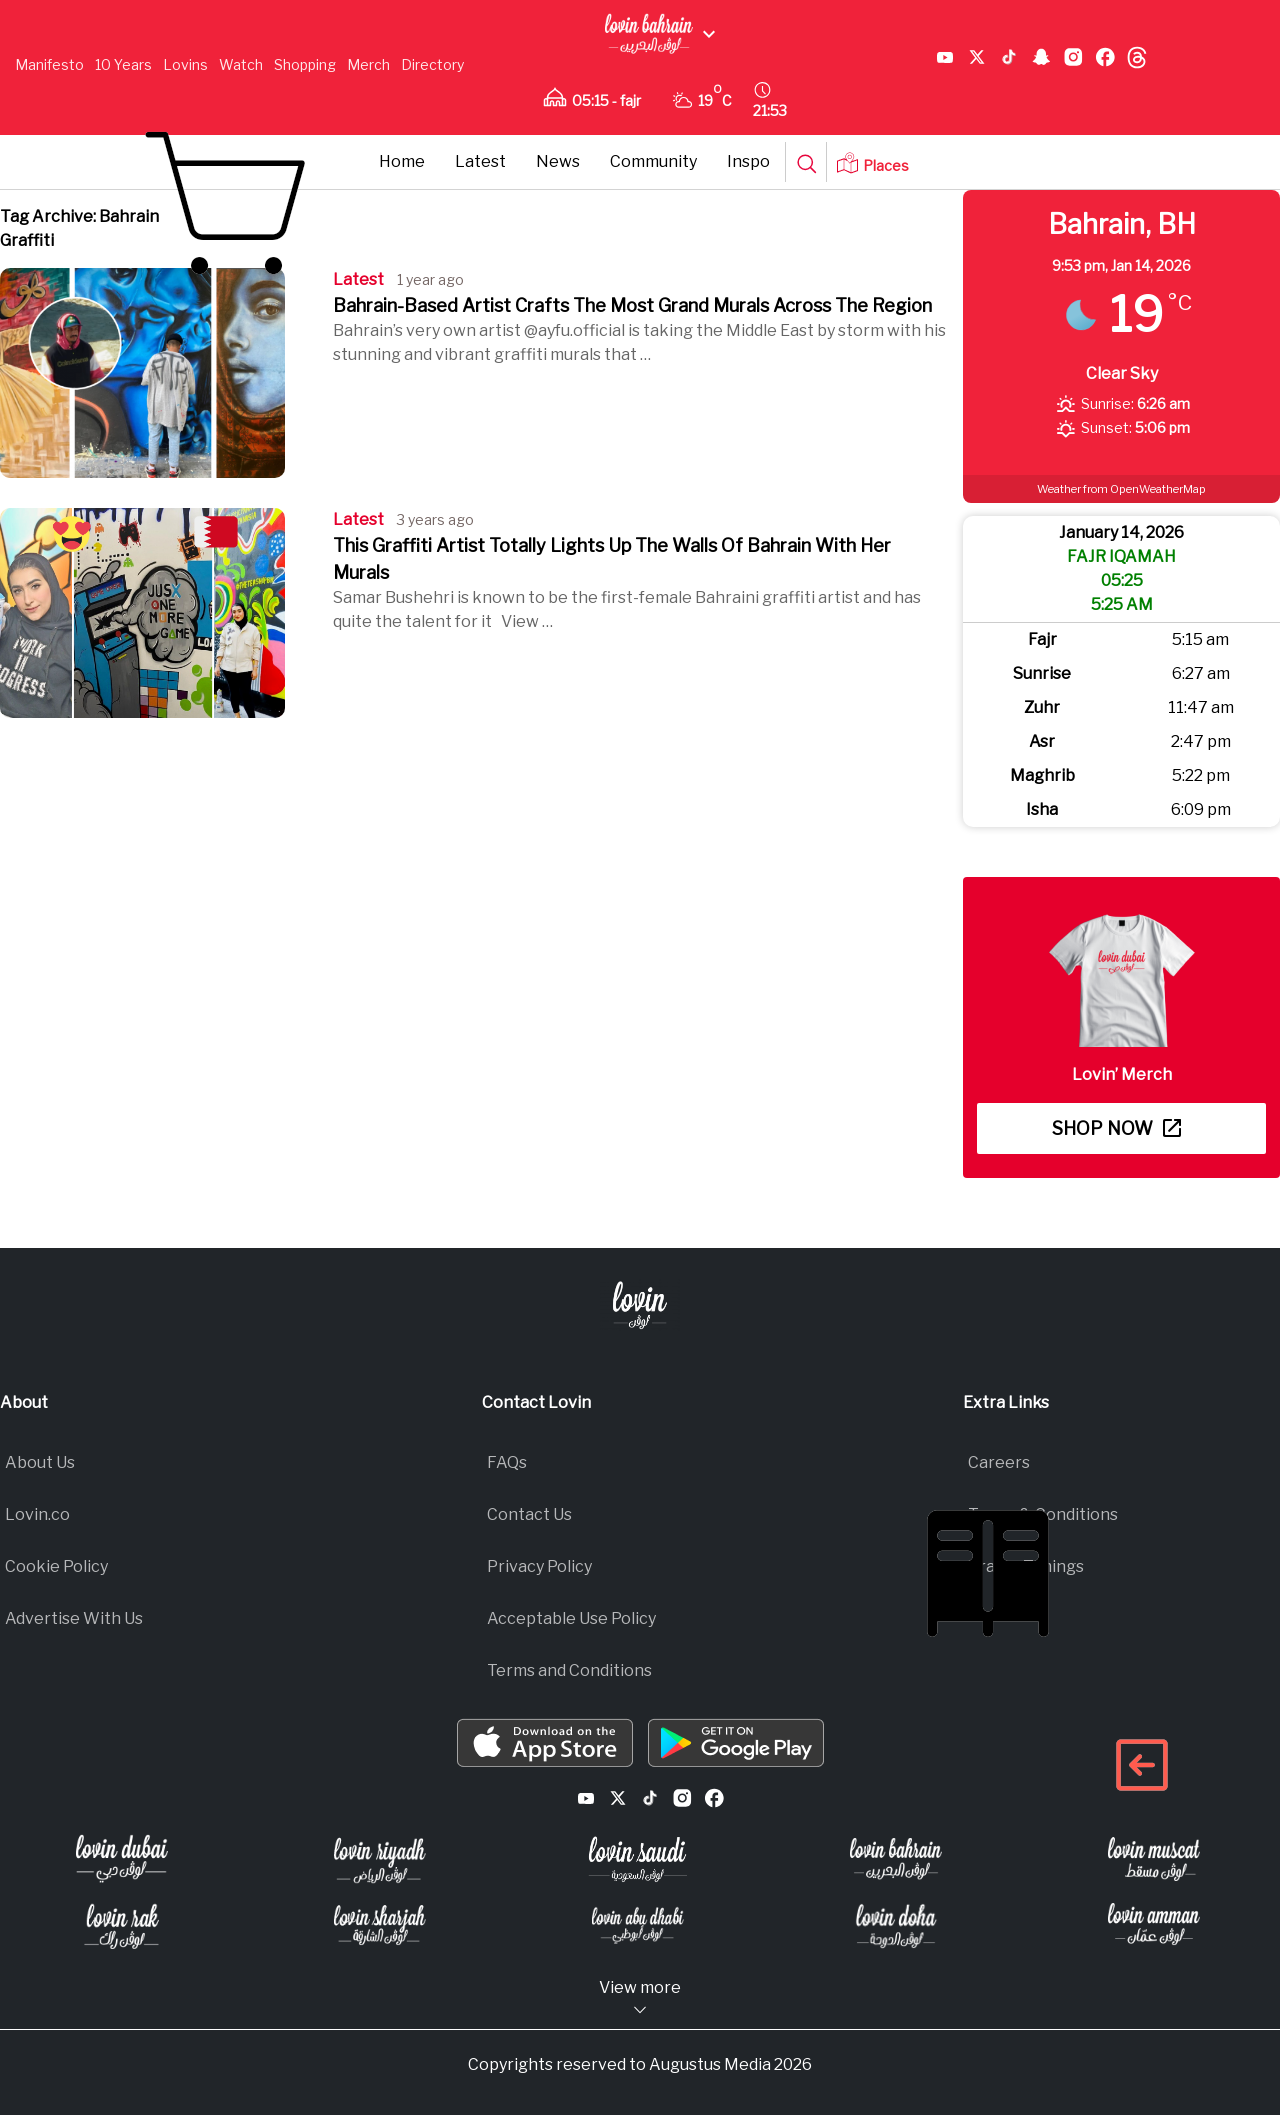 This screenshot has width=1280, height=2115. What do you see at coordinates (228, 203) in the screenshot?
I see `view your shopping cart` at bounding box center [228, 203].